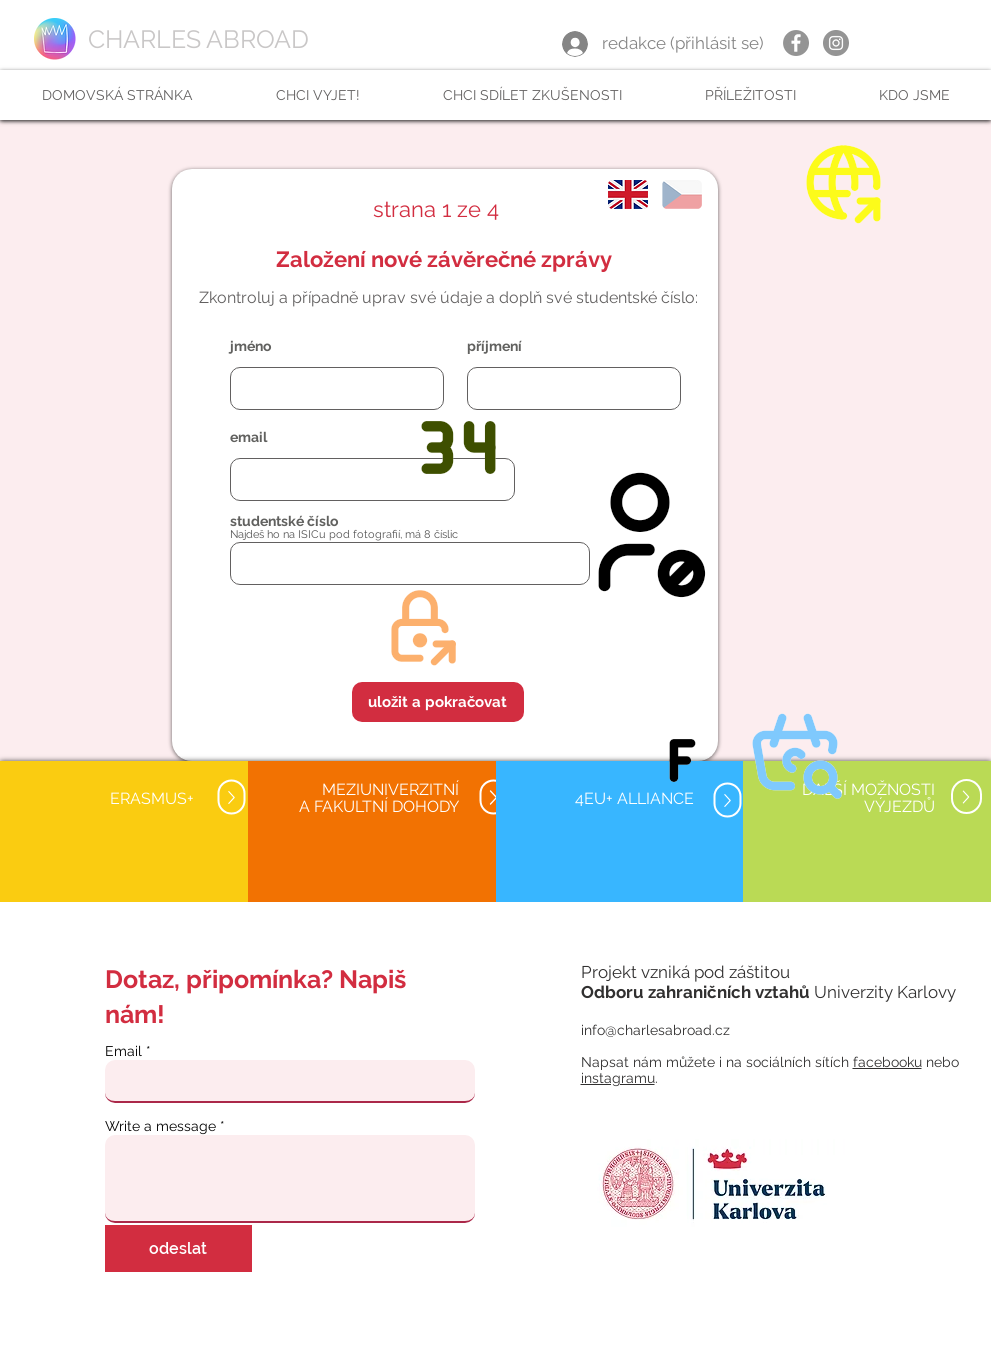 The image size is (991, 1354). I want to click on cancel or block a user account, so click(640, 532).